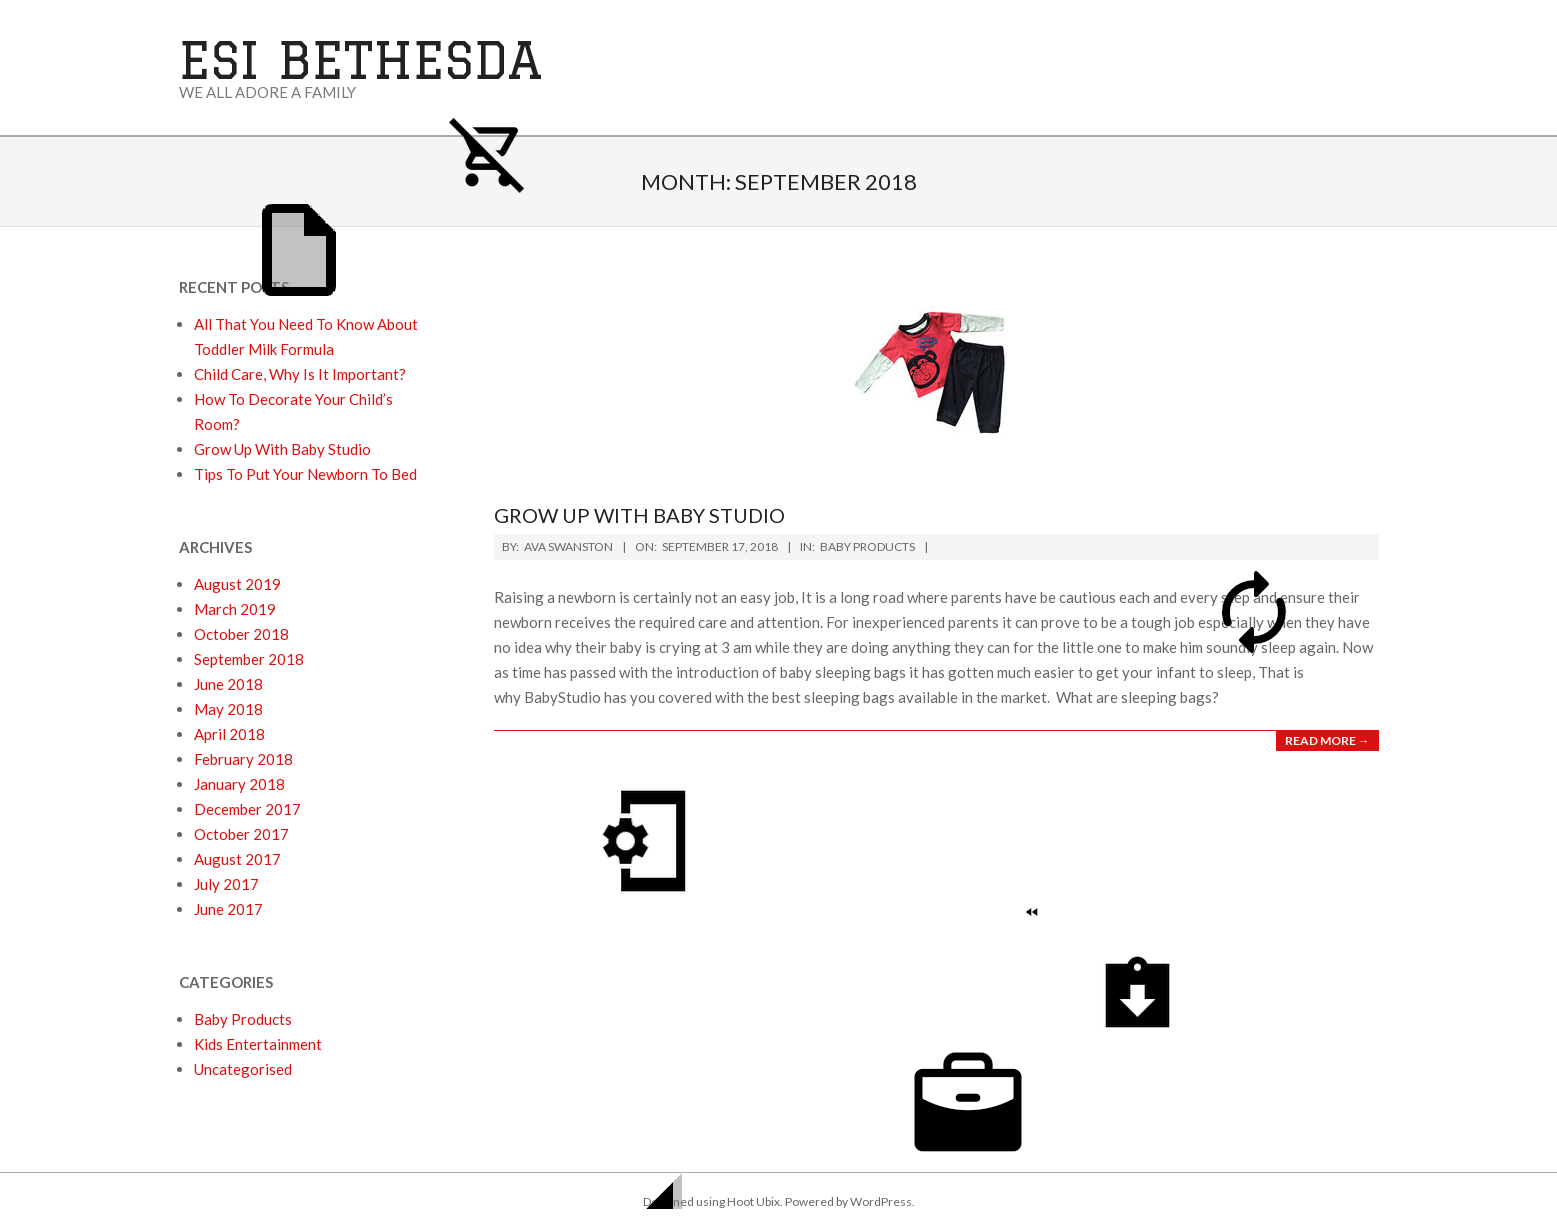  What do you see at coordinates (664, 1191) in the screenshot?
I see `indicates current cellular network signal strength` at bounding box center [664, 1191].